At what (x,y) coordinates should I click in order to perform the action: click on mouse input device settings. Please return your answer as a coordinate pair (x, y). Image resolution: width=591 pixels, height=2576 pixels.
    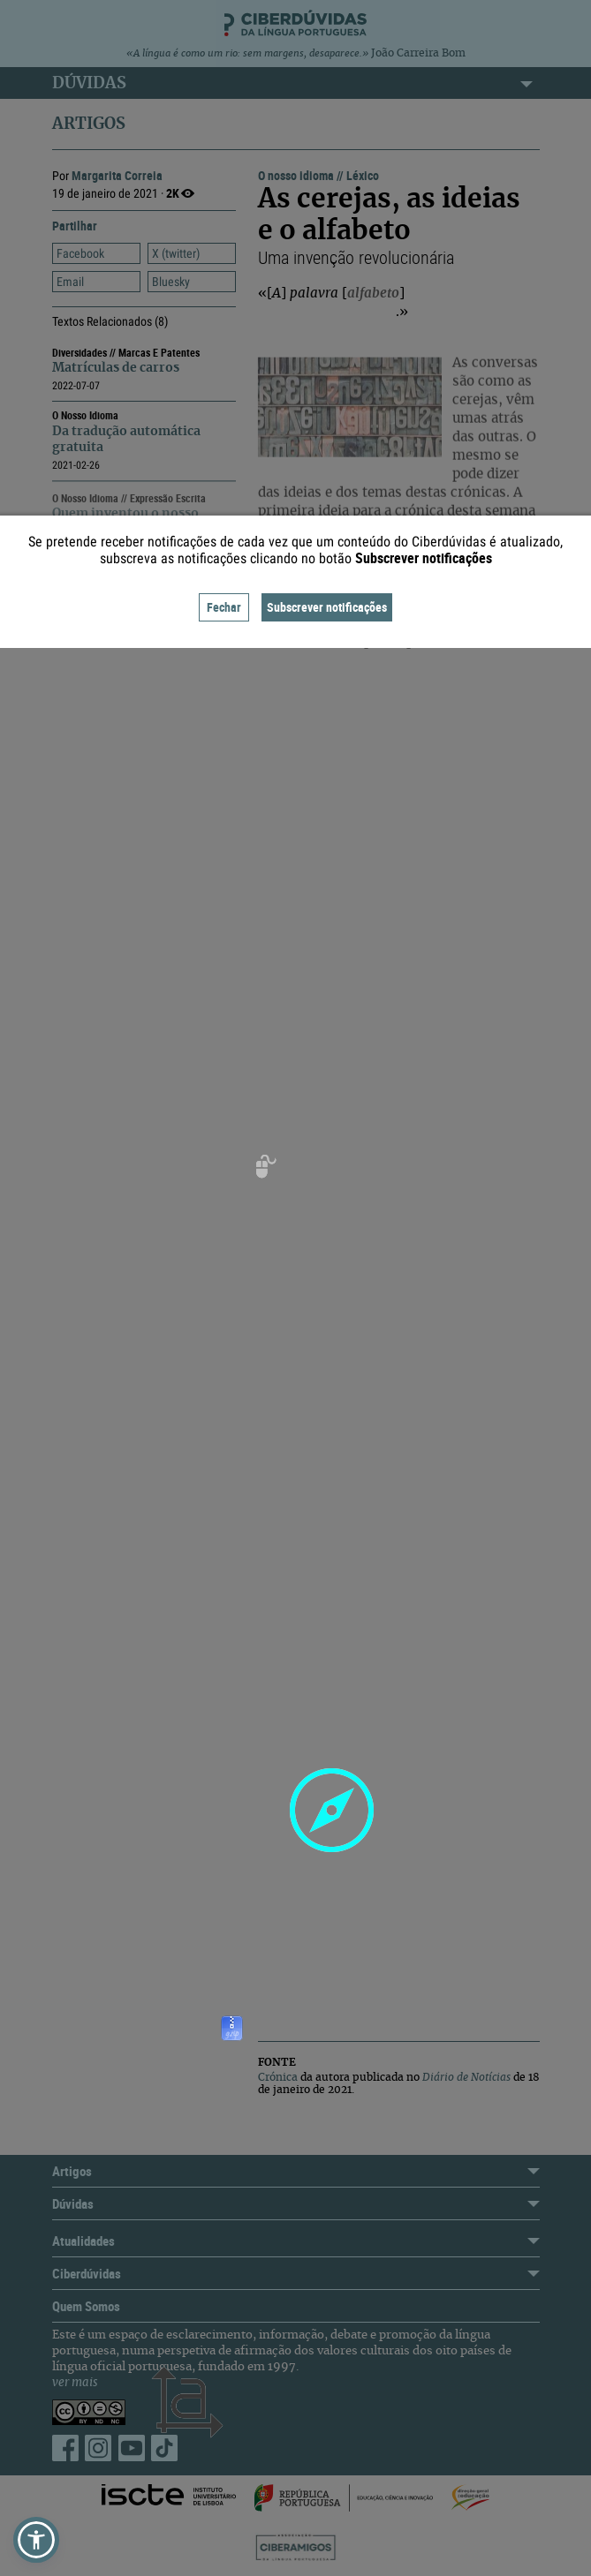
    Looking at the image, I should click on (264, 1167).